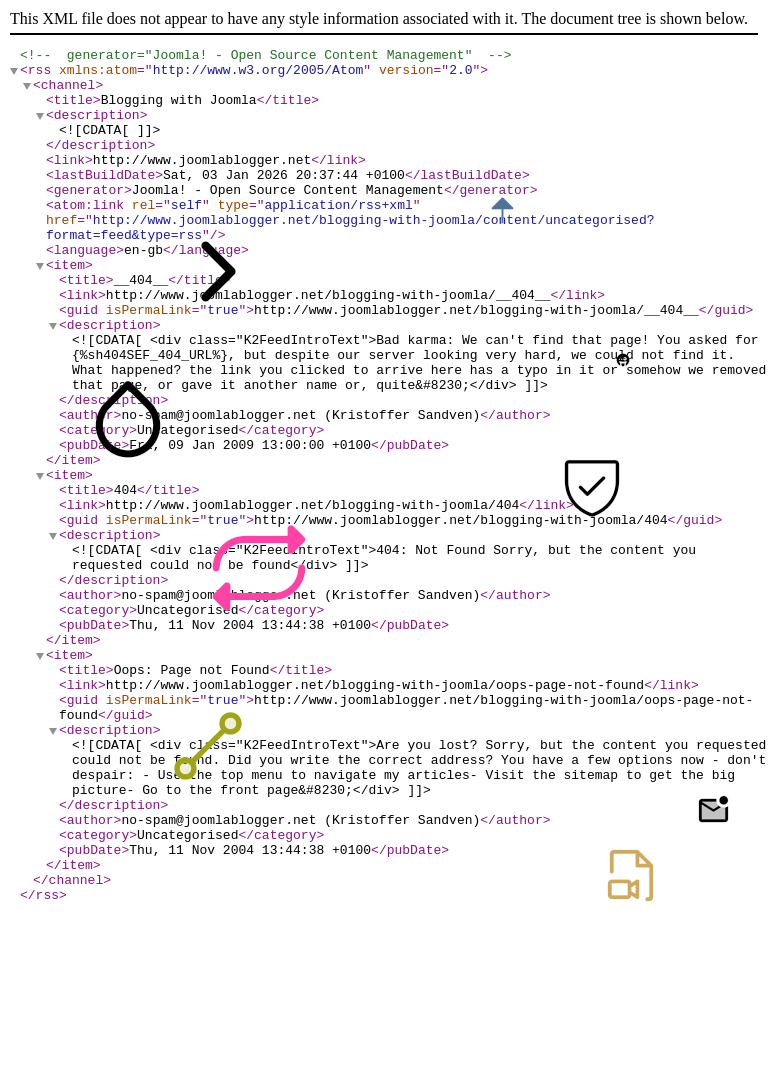 This screenshot has width=768, height=1074. What do you see at coordinates (259, 568) in the screenshot?
I see `enable repeat mode for media playback` at bounding box center [259, 568].